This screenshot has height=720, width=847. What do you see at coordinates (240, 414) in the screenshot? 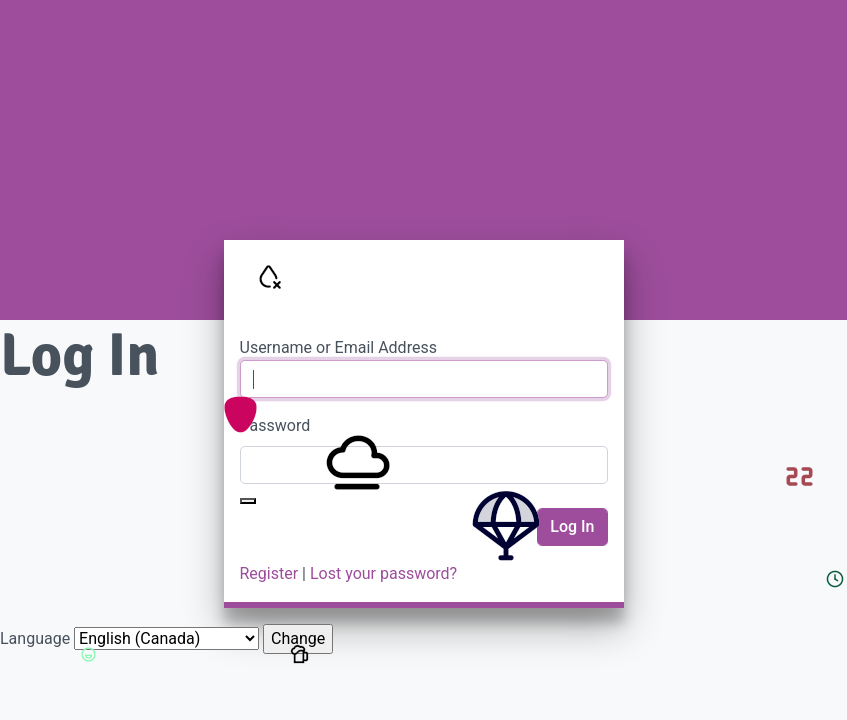
I see `access guitar or music tools` at bounding box center [240, 414].